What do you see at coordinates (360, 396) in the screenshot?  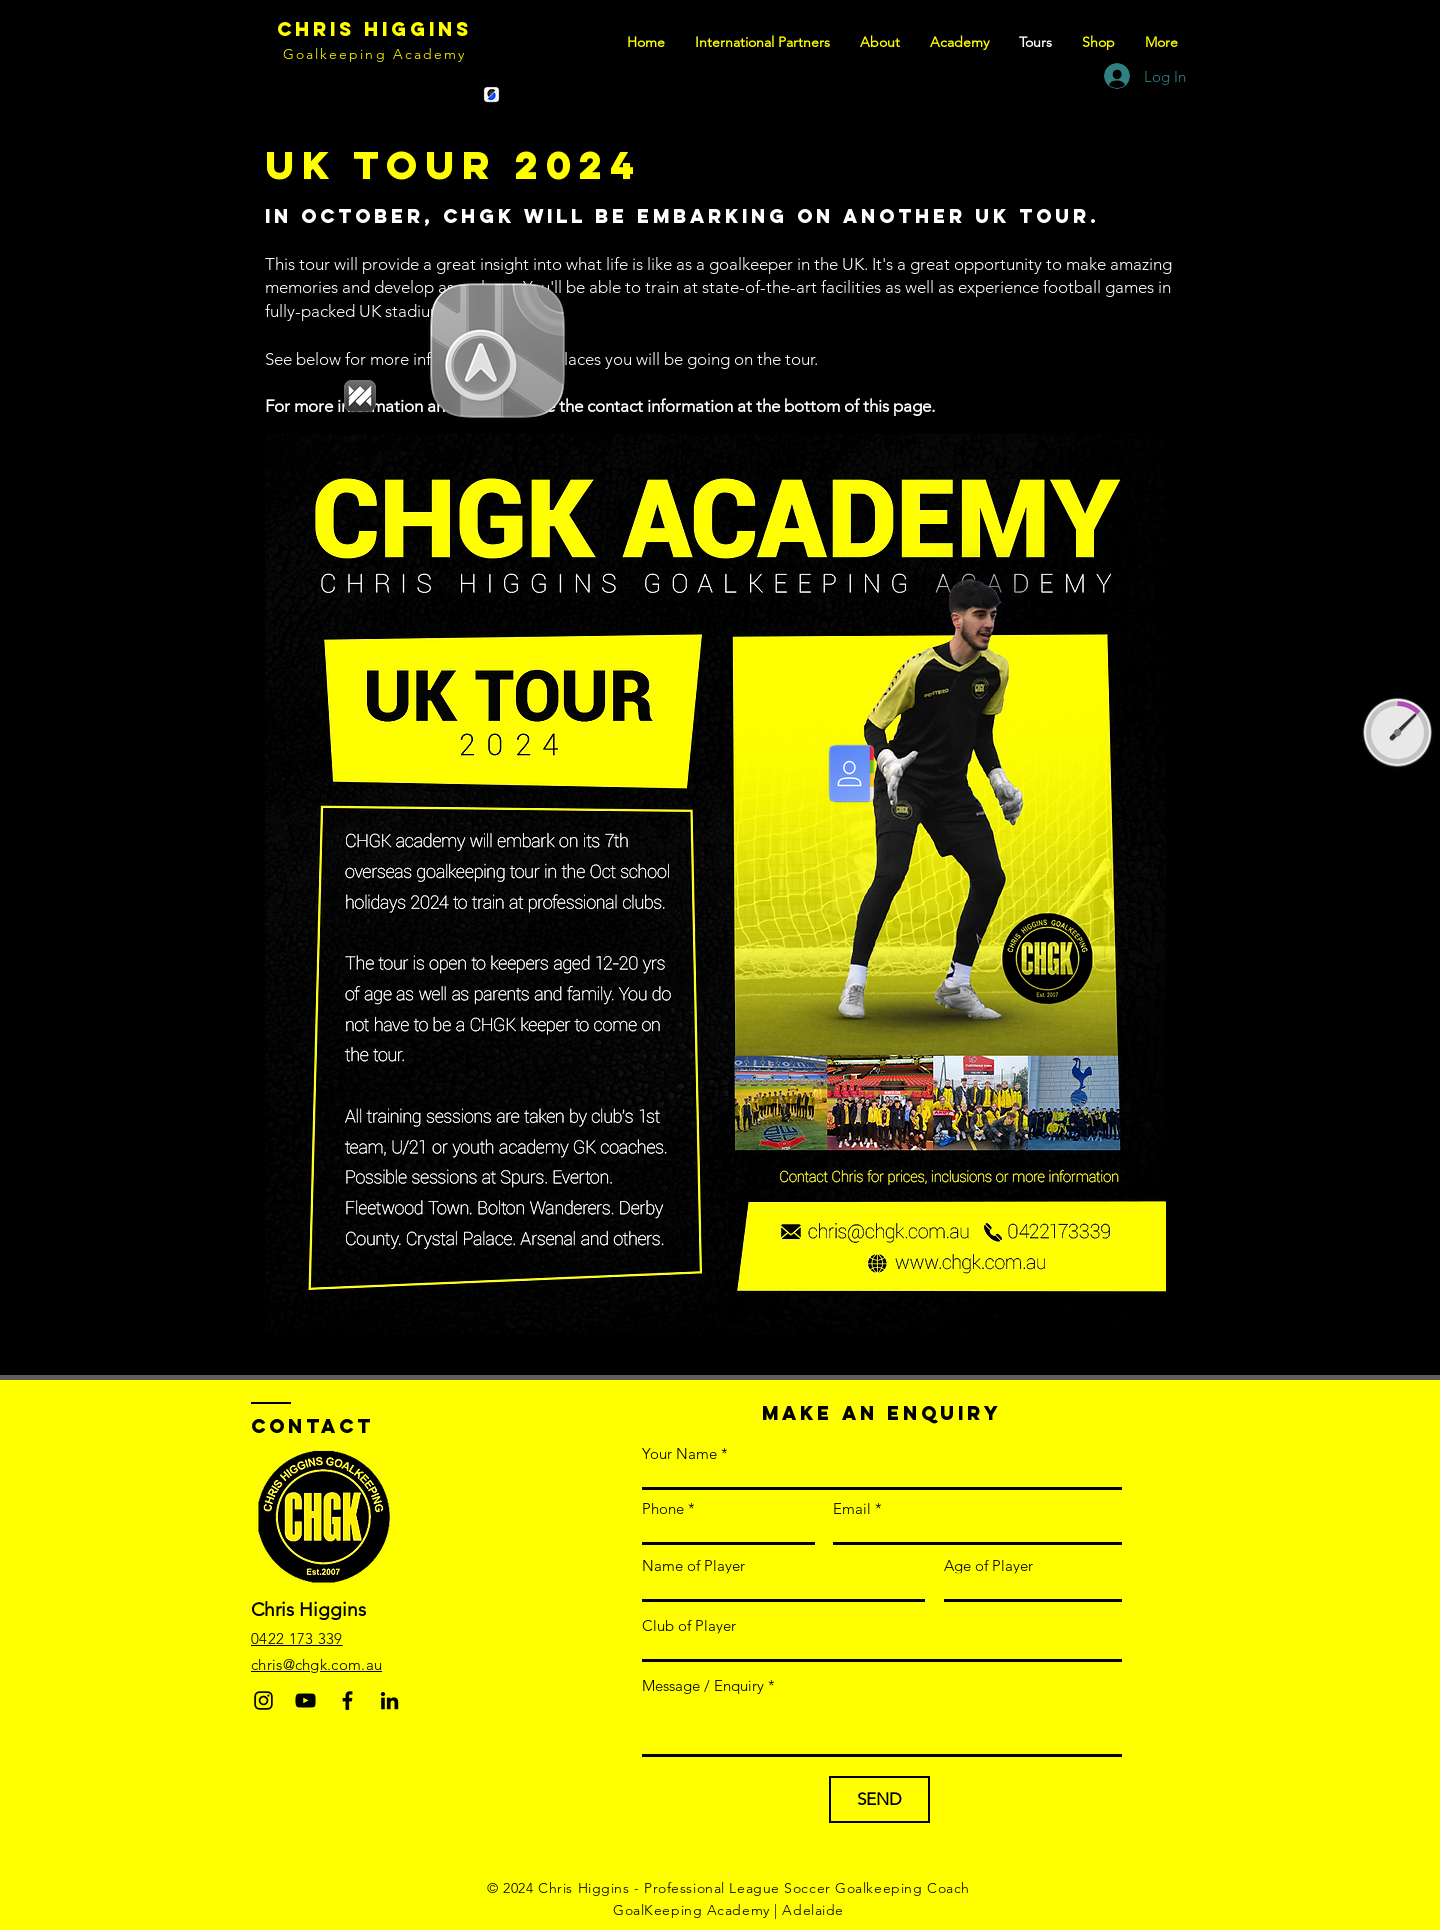 I see `launch Dota Underlords game` at bounding box center [360, 396].